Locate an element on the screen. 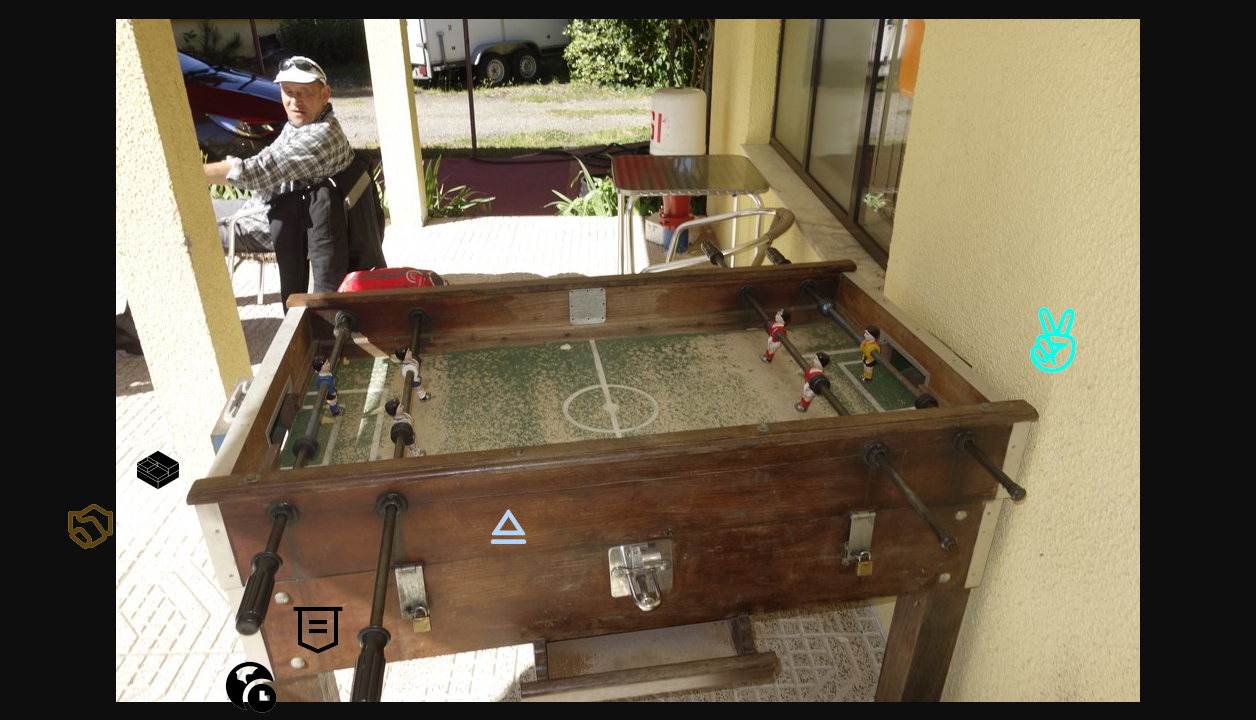 The image size is (1256, 720). Linux Containers (LXC) logo is located at coordinates (158, 470).